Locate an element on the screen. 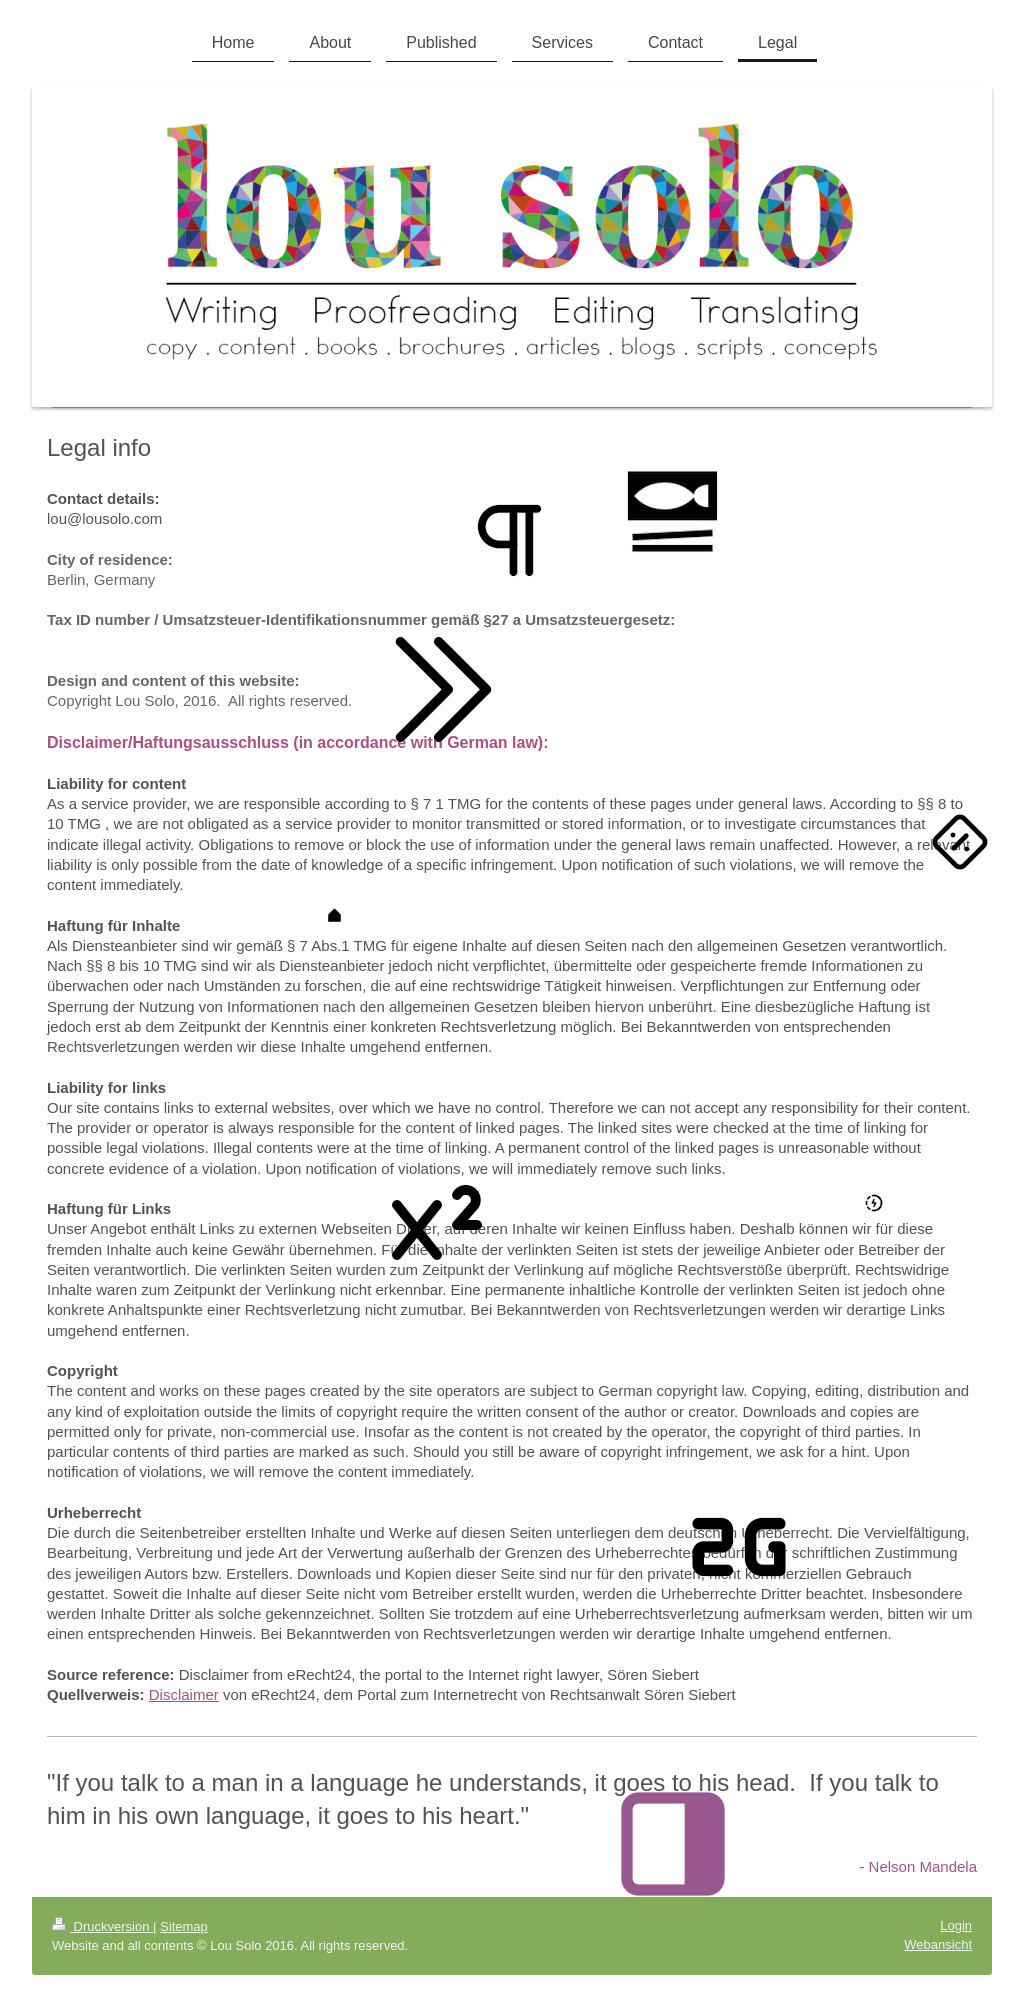  indicates 2G cellular network connection is located at coordinates (739, 1547).